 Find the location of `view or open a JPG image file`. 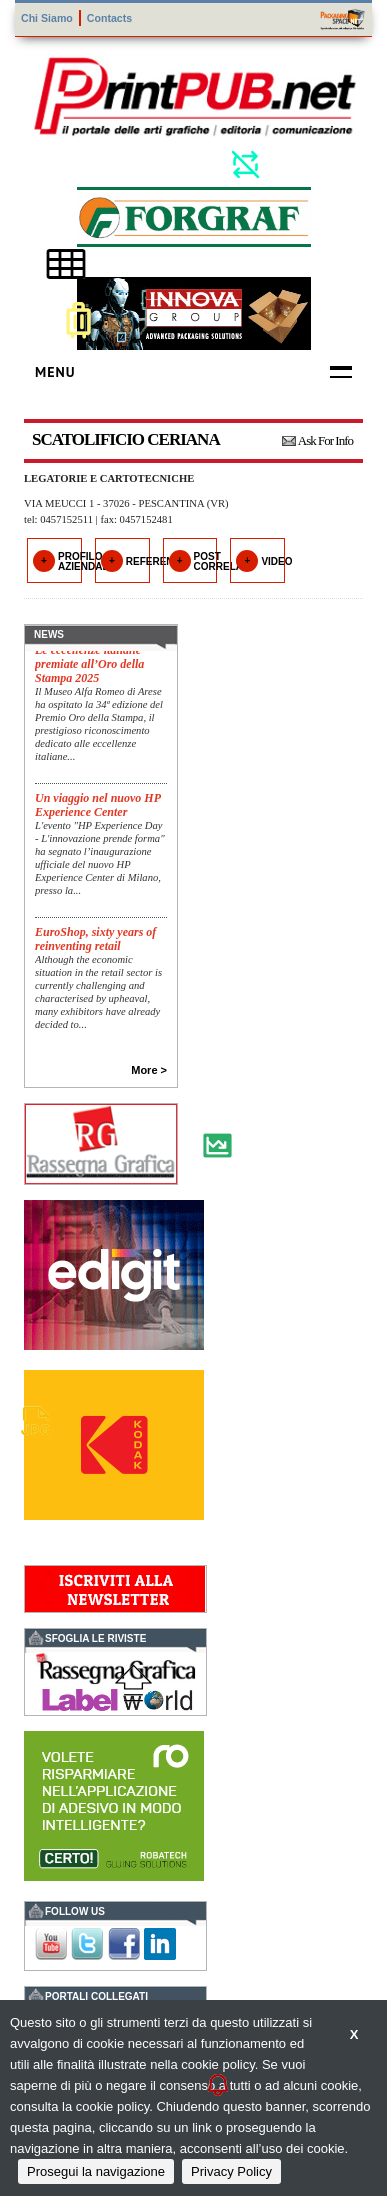

view or open a JPG image file is located at coordinates (36, 1422).